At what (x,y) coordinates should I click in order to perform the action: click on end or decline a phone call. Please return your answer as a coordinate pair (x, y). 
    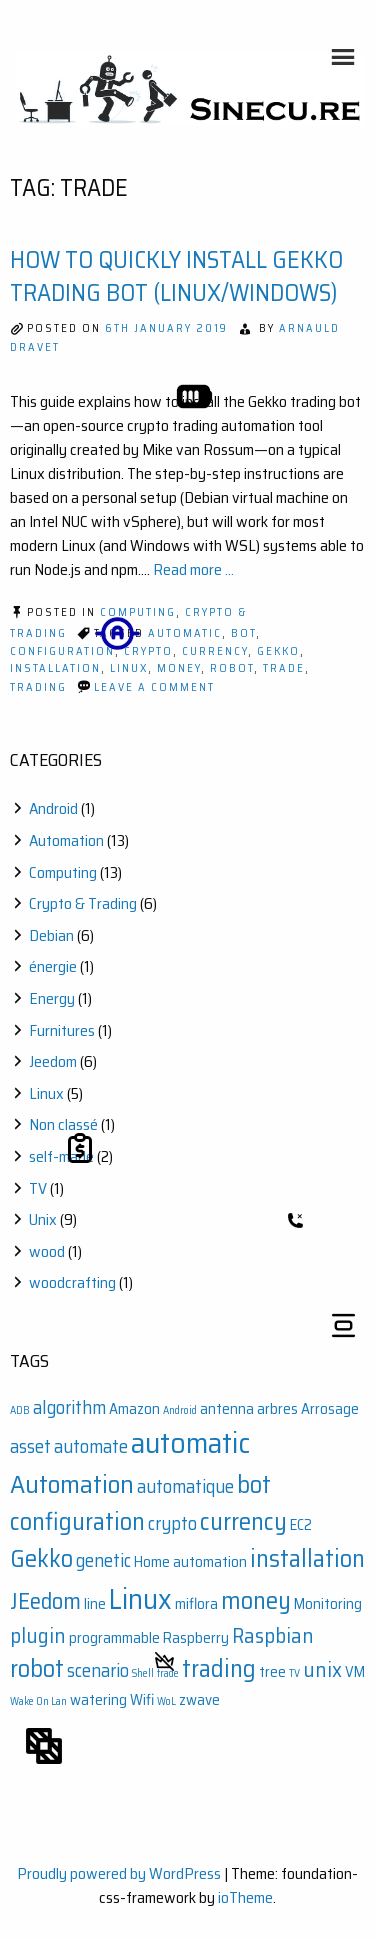
    Looking at the image, I should click on (295, 1220).